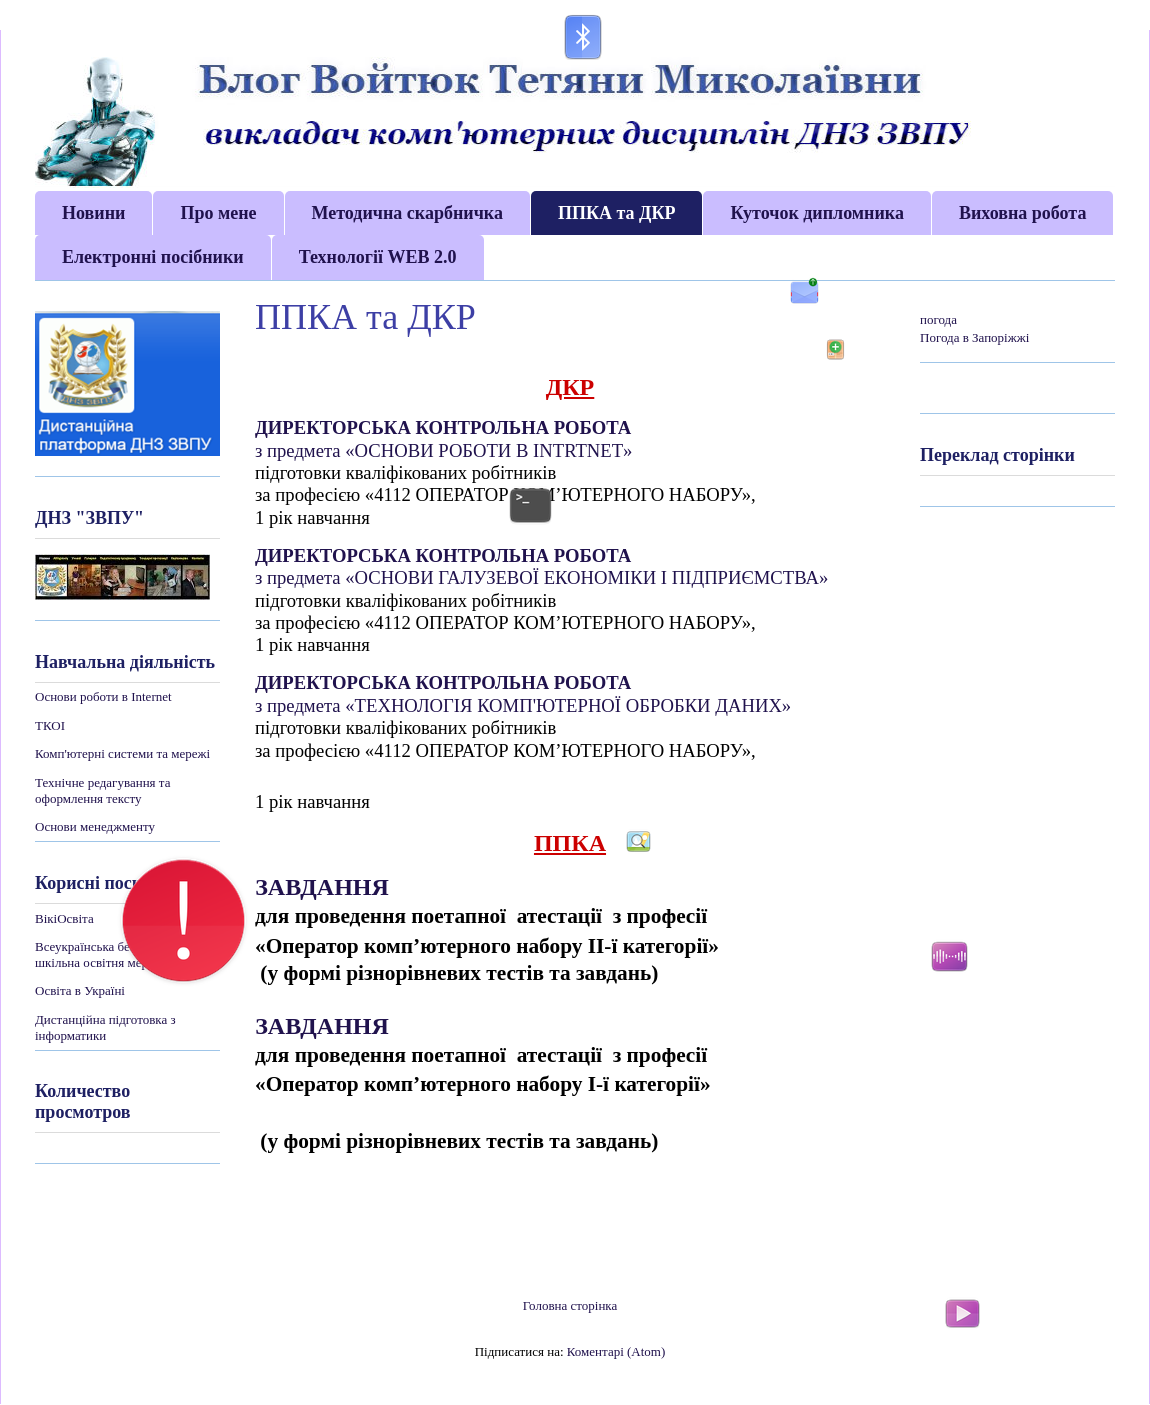  I want to click on add or install a new software package, so click(835, 349).